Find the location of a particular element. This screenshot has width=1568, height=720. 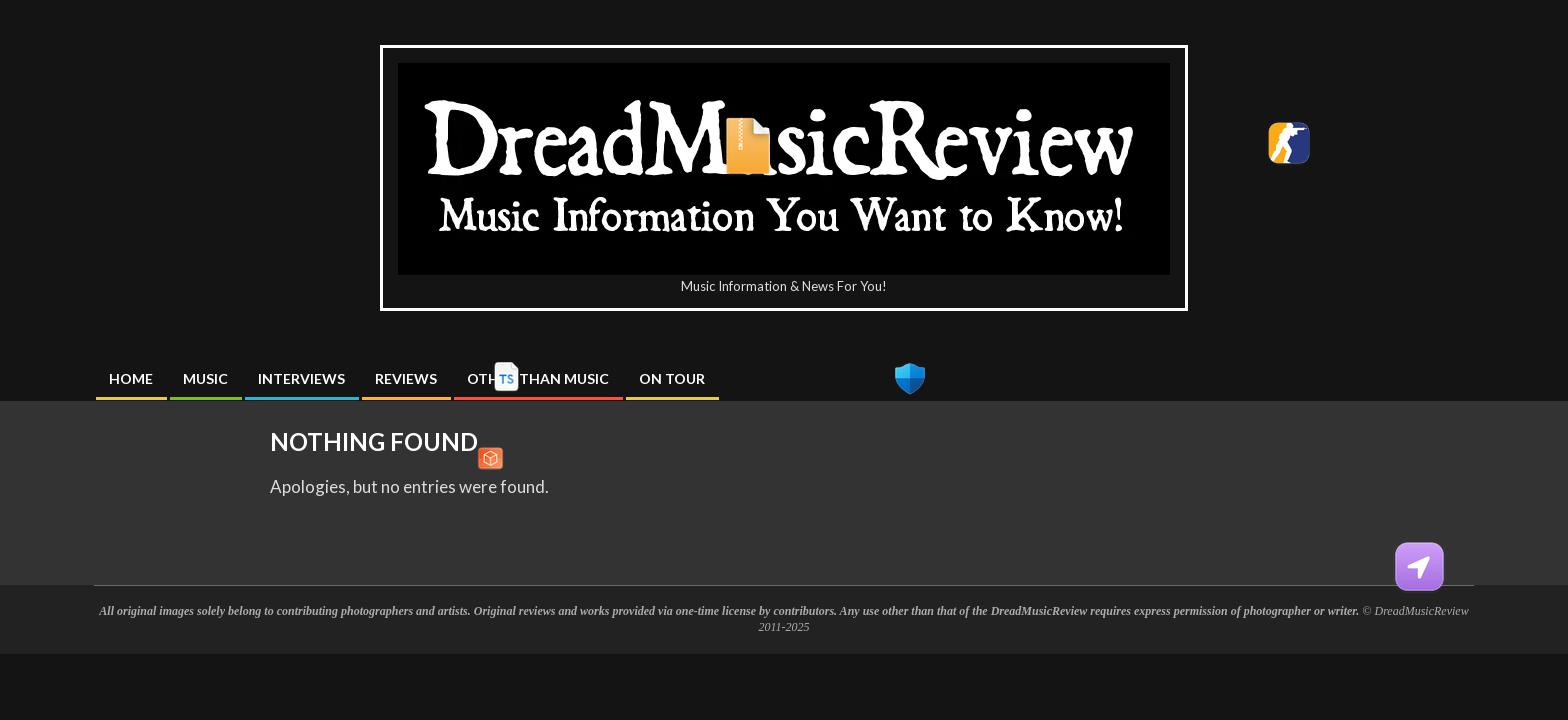

launch counter-strike 2 is located at coordinates (1289, 143).